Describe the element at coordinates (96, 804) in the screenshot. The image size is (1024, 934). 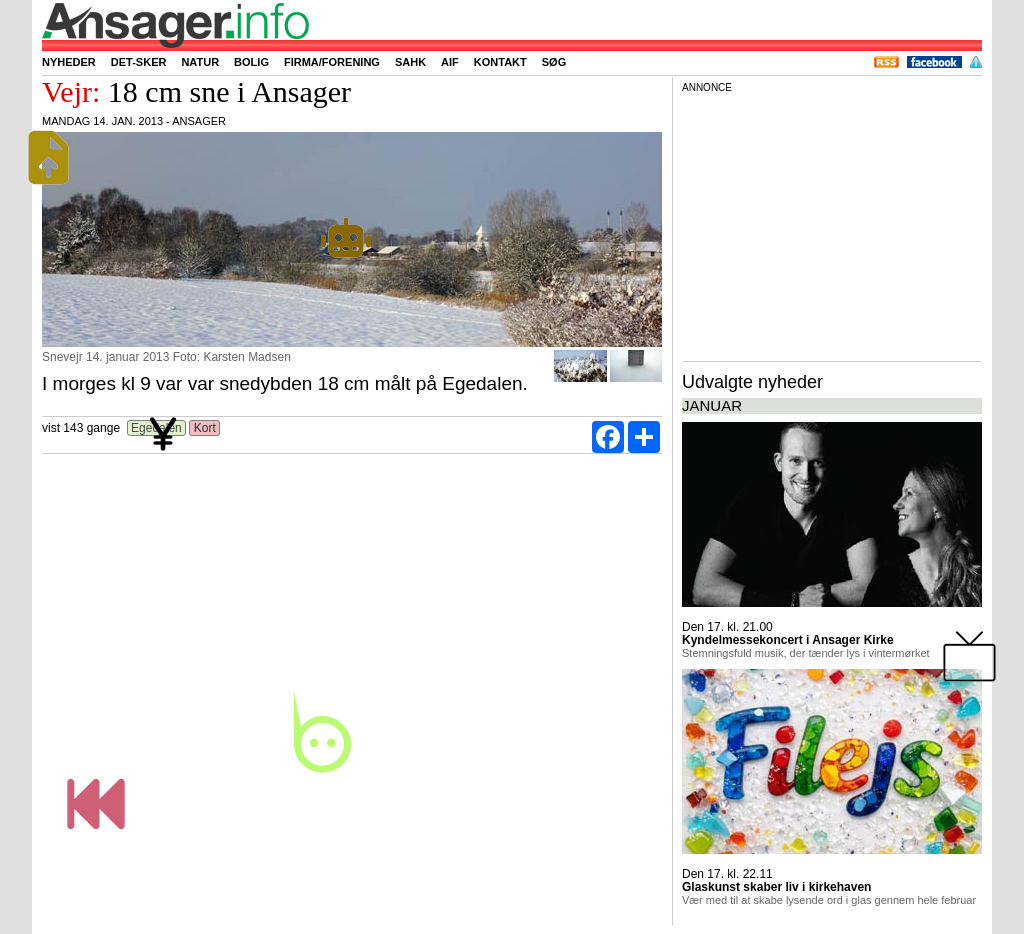
I see `skip to previous track` at that location.